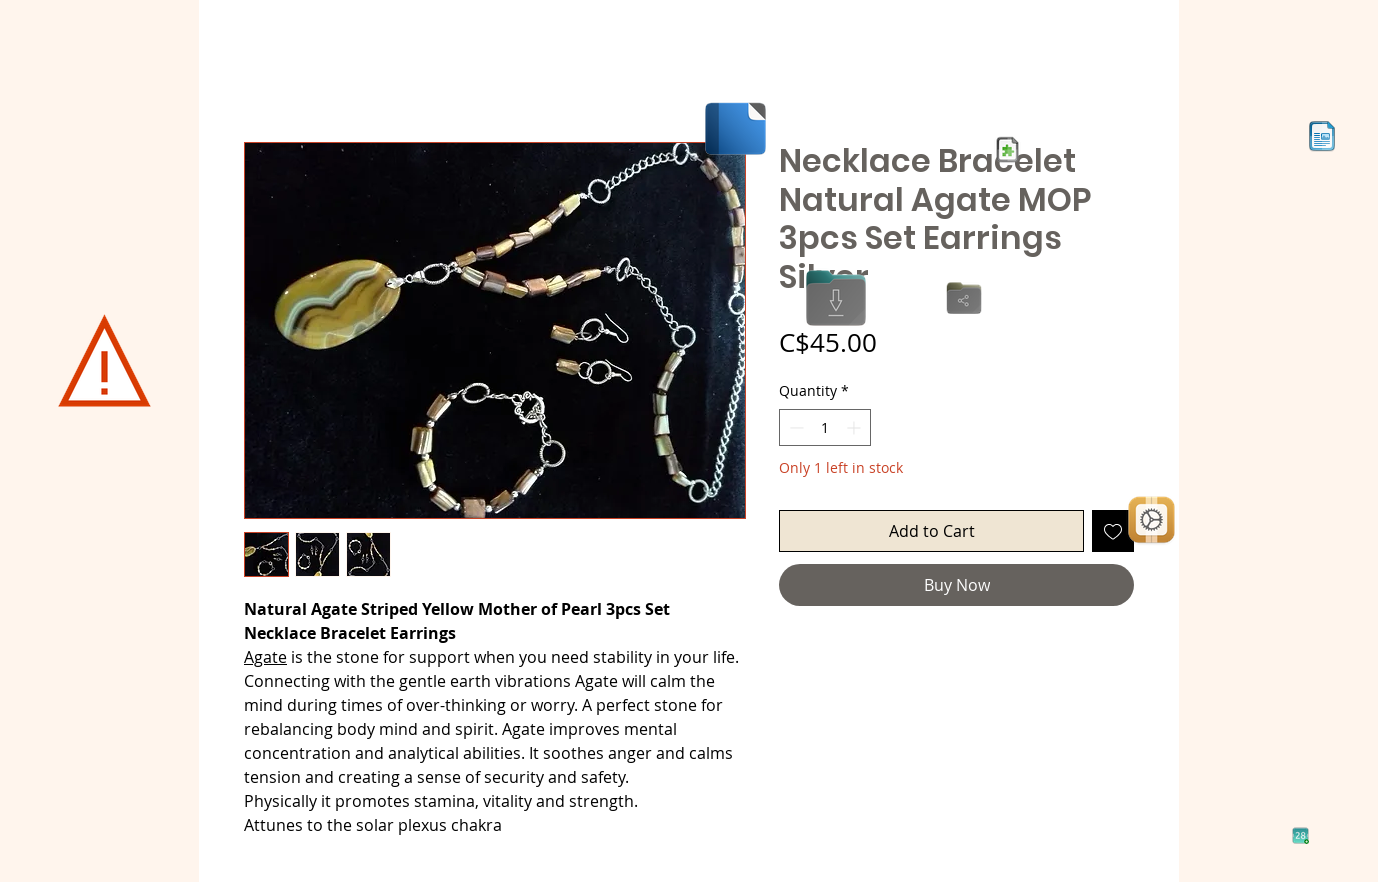 The image size is (1378, 882). I want to click on libreoffice writer text template file, so click(1322, 136).